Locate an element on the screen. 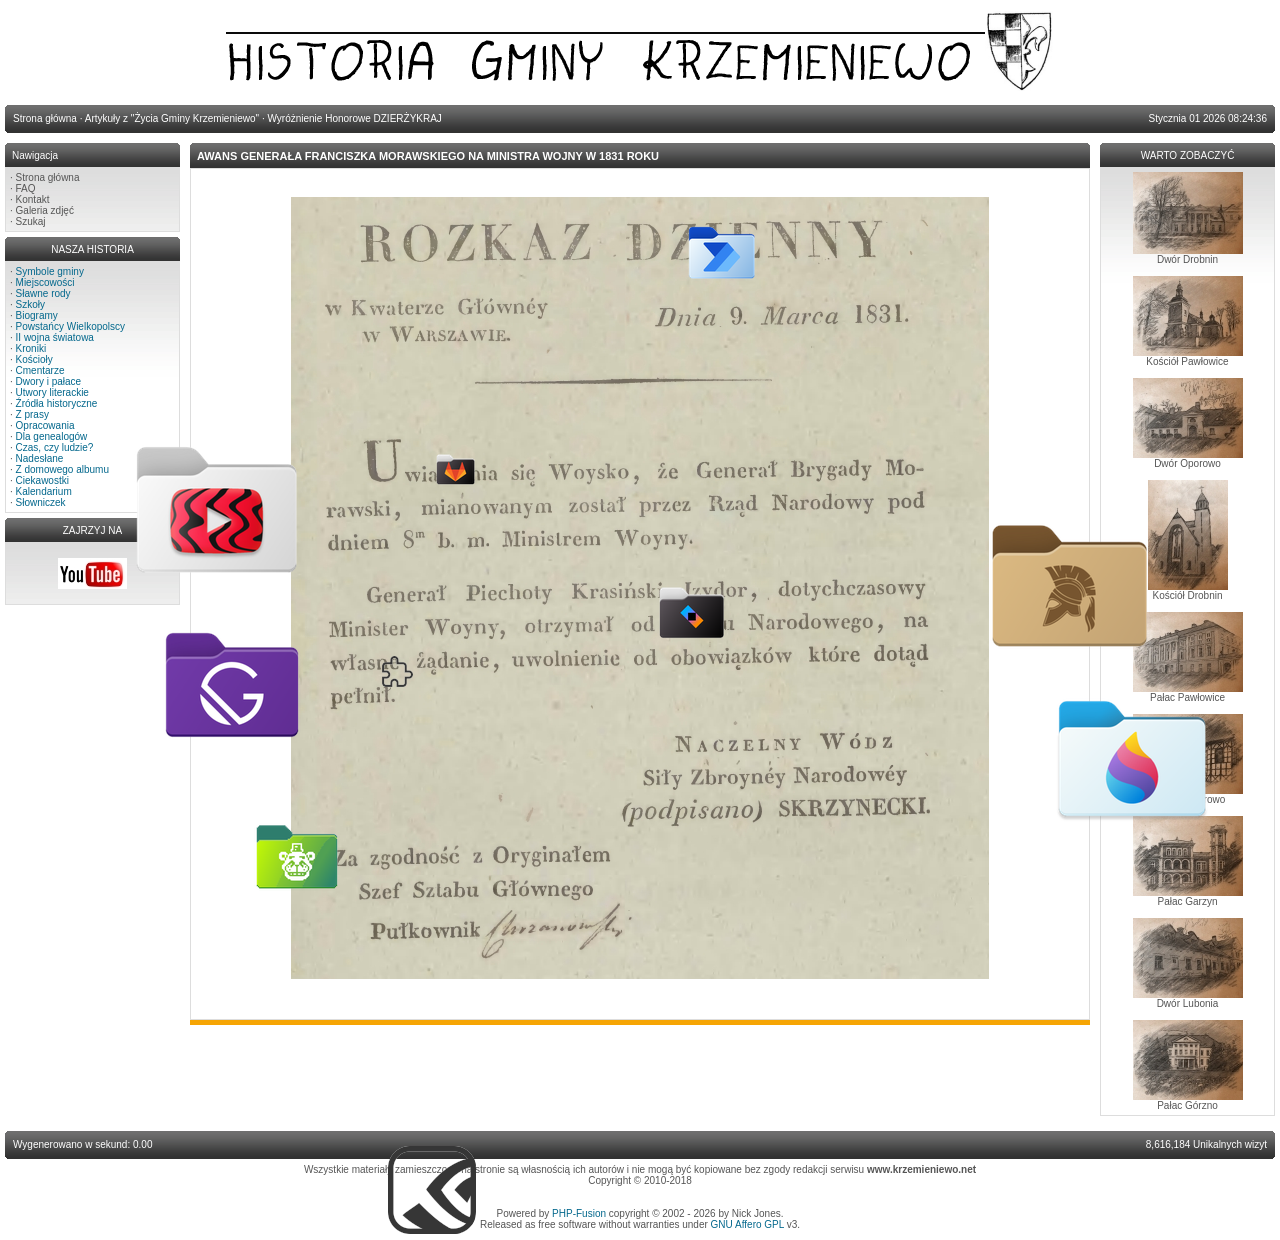  folder containing GitLab projects or repositories is located at coordinates (455, 470).